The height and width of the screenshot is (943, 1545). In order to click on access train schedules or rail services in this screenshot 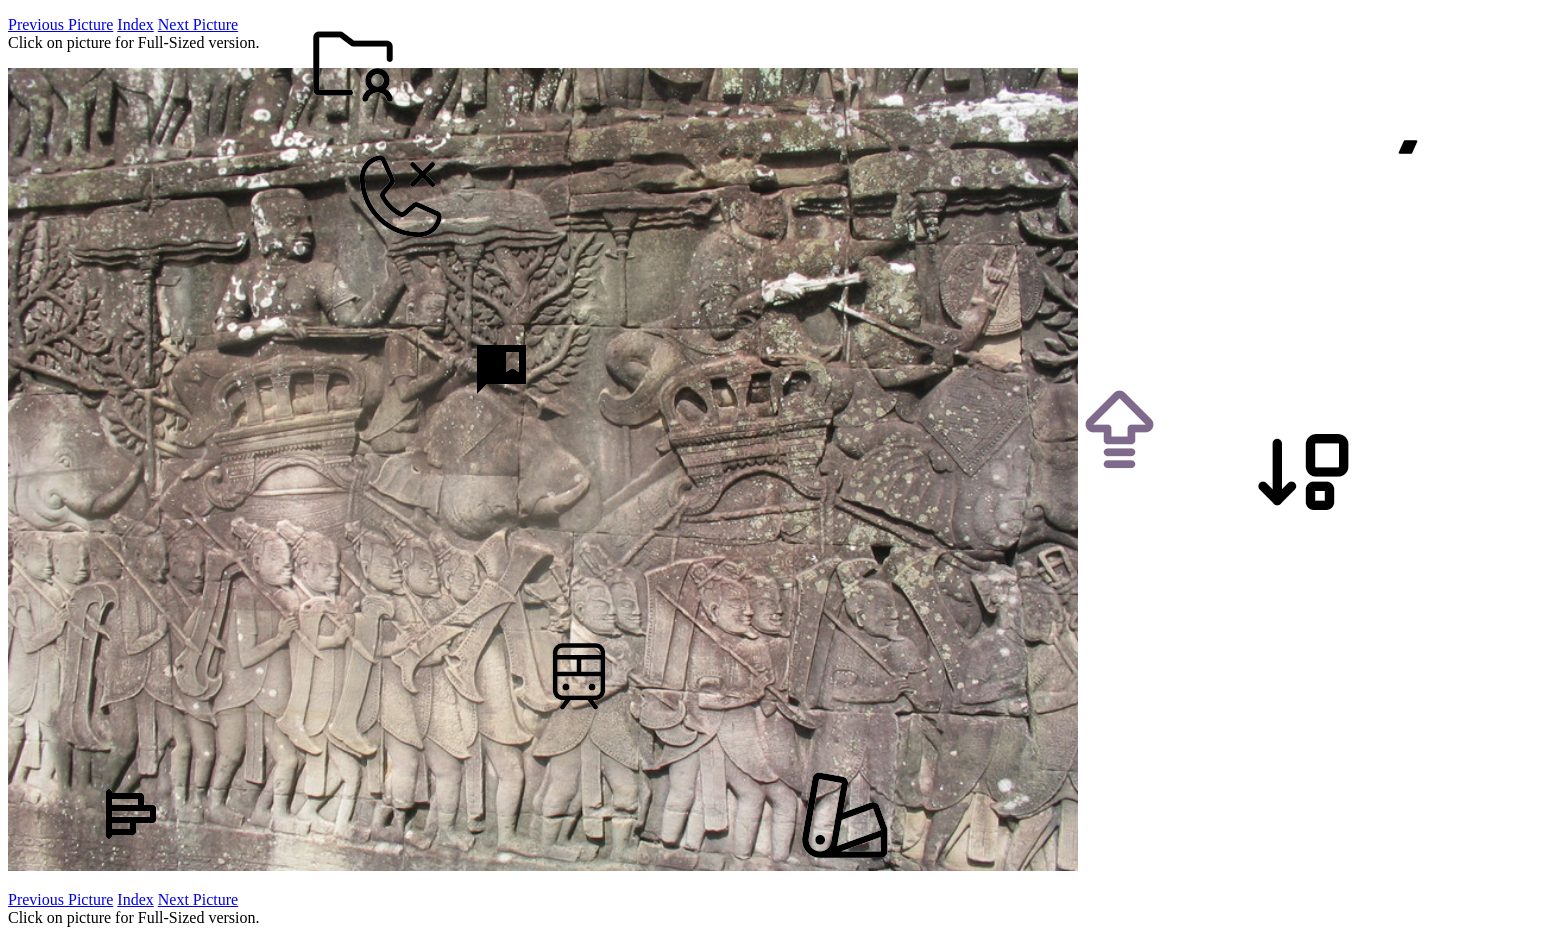, I will do `click(579, 674)`.